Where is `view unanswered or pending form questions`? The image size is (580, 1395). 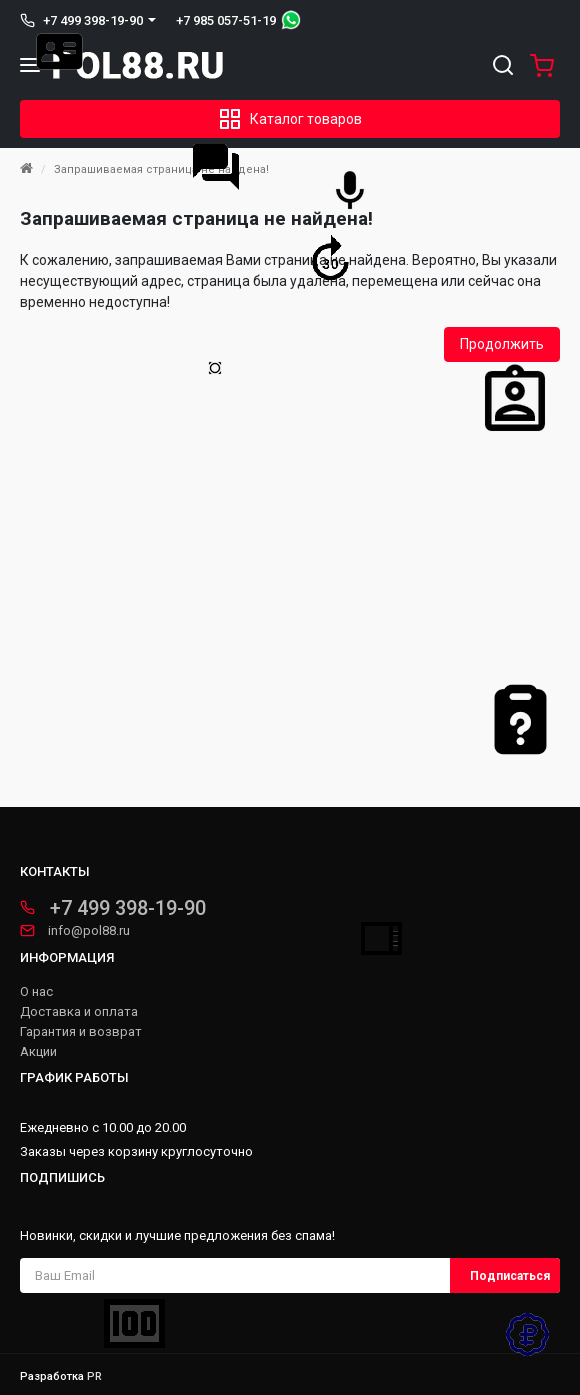 view unanswered or pending form questions is located at coordinates (520, 719).